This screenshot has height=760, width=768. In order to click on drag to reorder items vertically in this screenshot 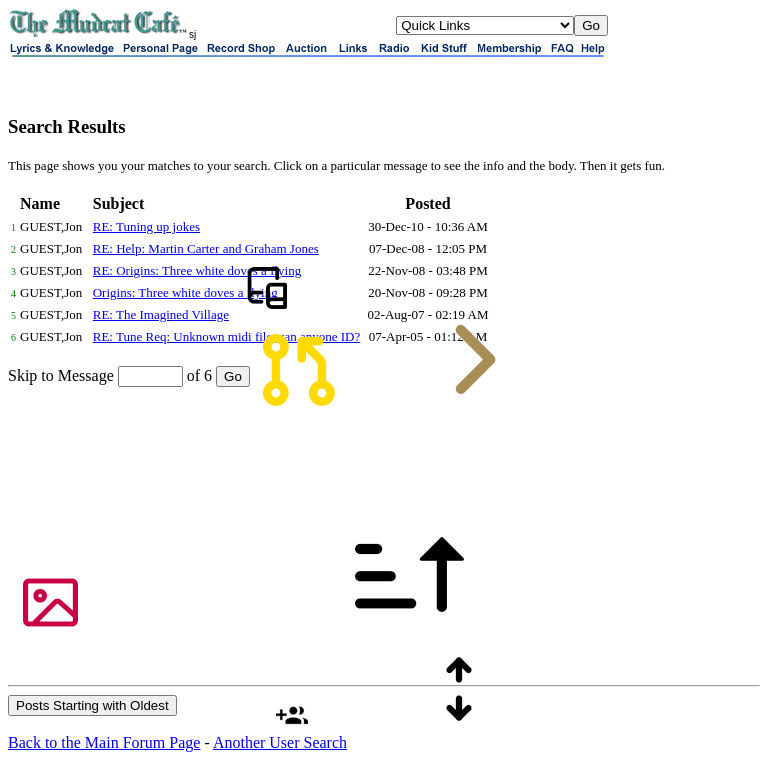, I will do `click(459, 689)`.